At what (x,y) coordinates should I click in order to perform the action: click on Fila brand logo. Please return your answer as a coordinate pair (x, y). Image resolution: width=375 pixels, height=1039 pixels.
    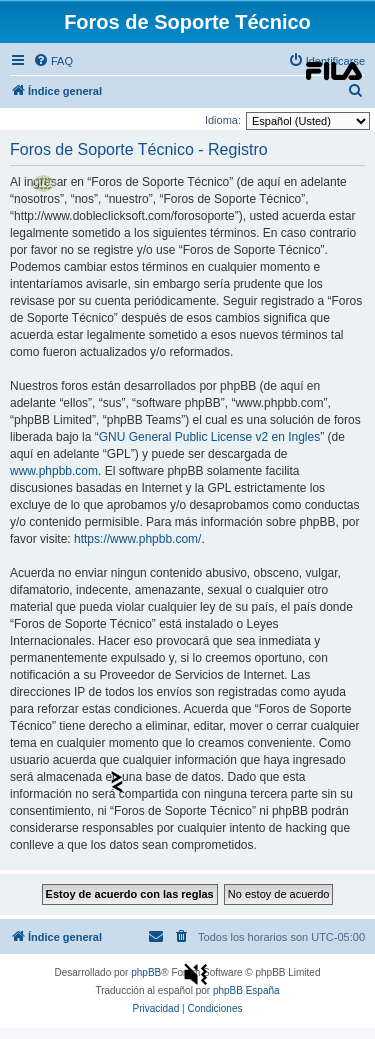
    Looking at the image, I should click on (334, 71).